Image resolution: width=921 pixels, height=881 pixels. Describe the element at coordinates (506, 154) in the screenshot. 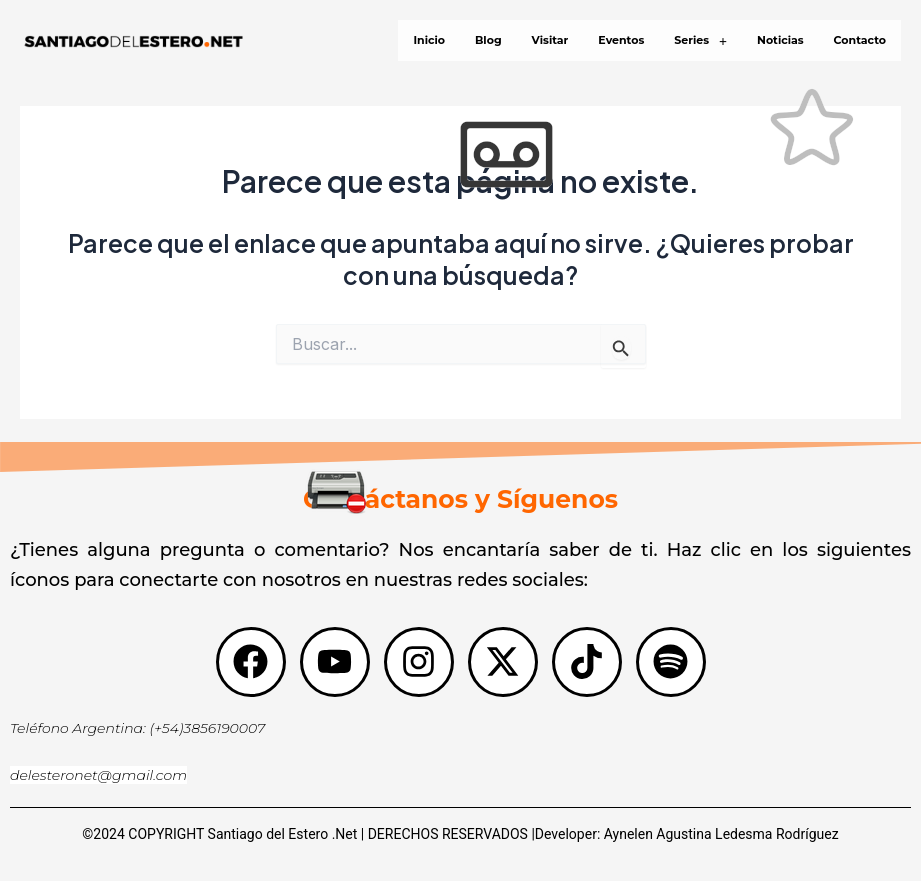

I see `indicates audio tape or cassette media` at that location.